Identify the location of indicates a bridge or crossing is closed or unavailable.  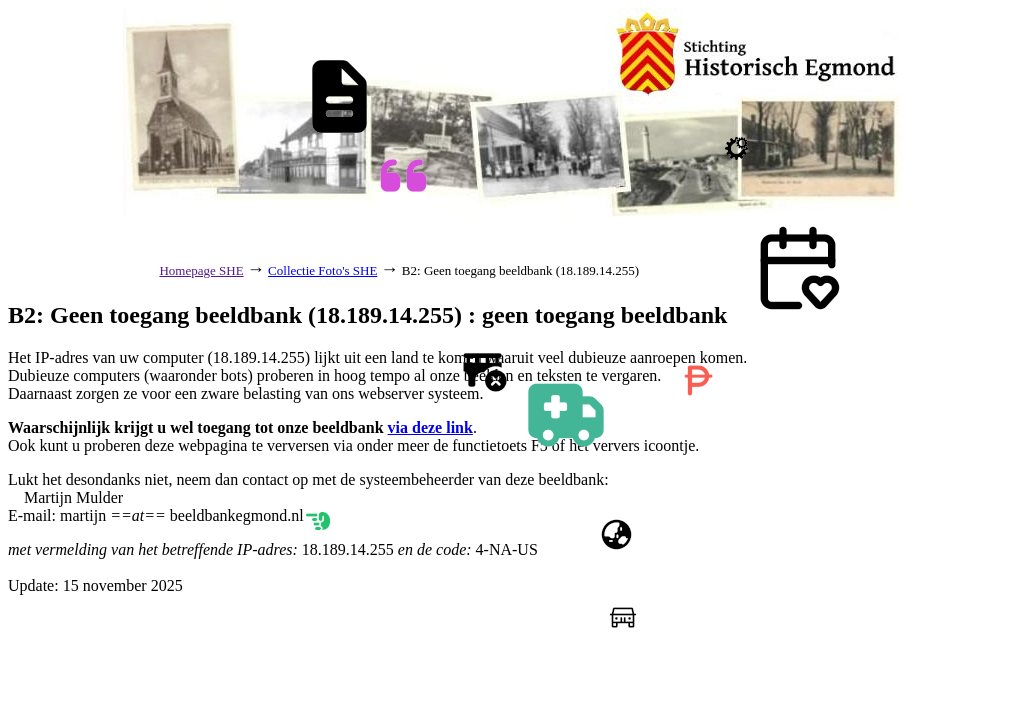
(485, 370).